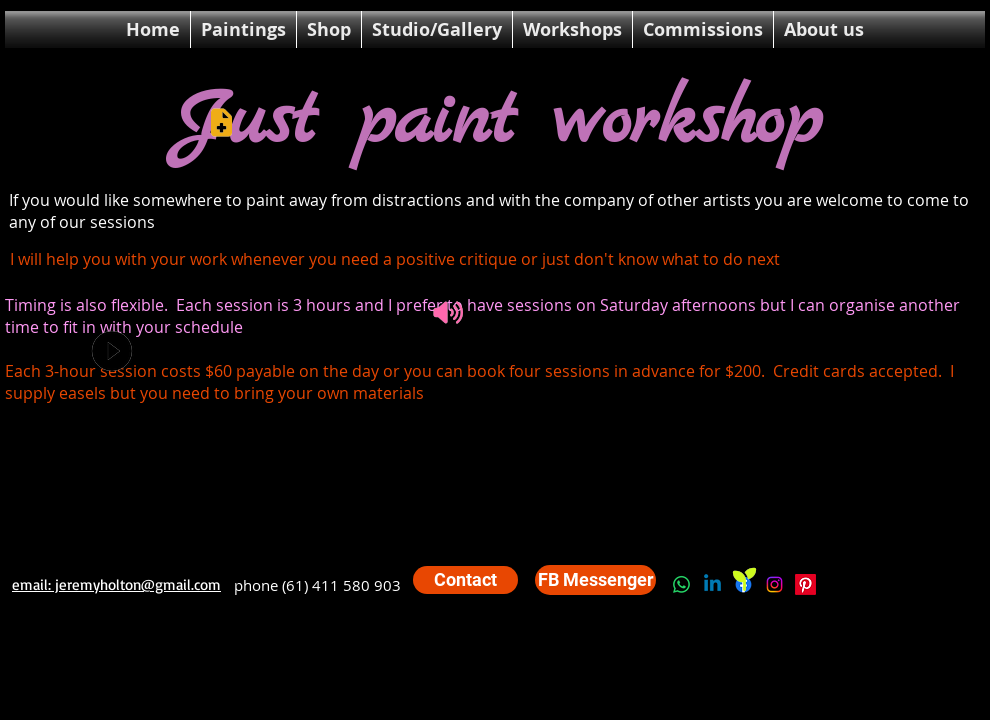  What do you see at coordinates (447, 312) in the screenshot?
I see `increase audio volume` at bounding box center [447, 312].